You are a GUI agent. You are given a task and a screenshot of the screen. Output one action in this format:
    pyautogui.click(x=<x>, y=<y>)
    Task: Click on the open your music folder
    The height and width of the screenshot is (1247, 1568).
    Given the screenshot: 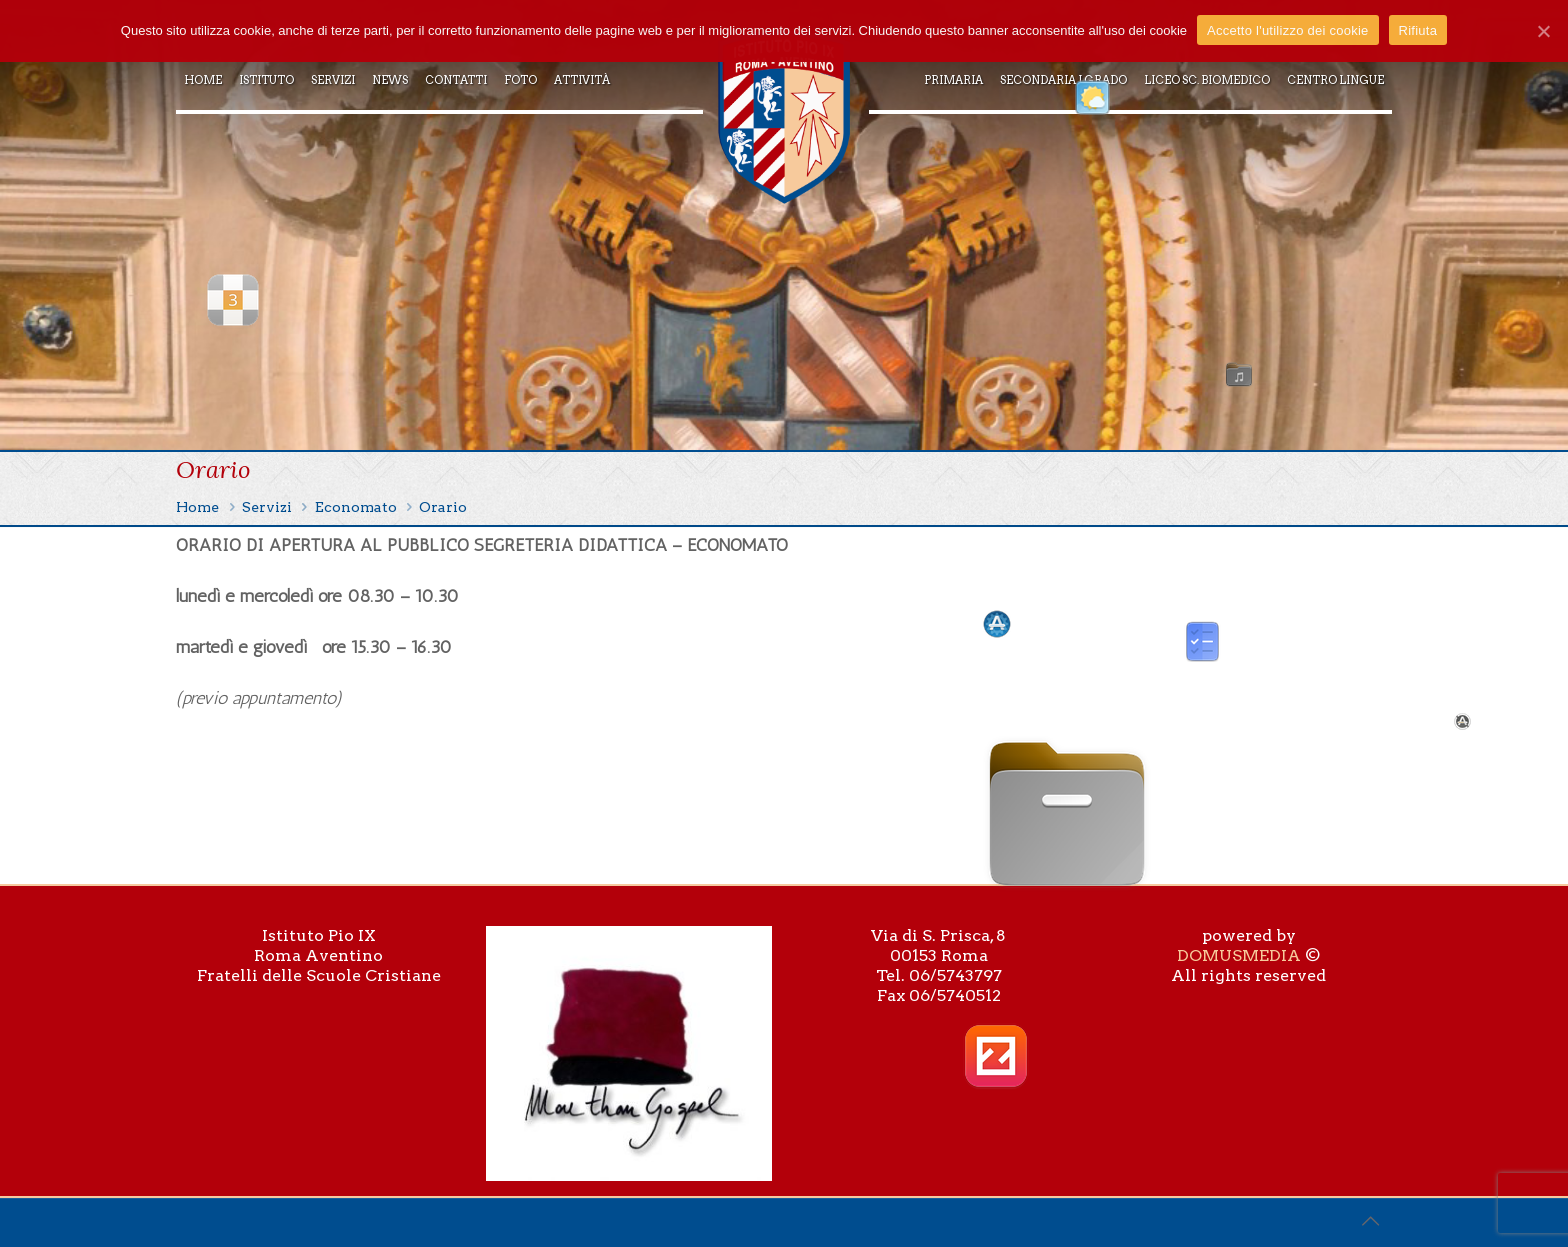 What is the action you would take?
    pyautogui.click(x=1239, y=374)
    